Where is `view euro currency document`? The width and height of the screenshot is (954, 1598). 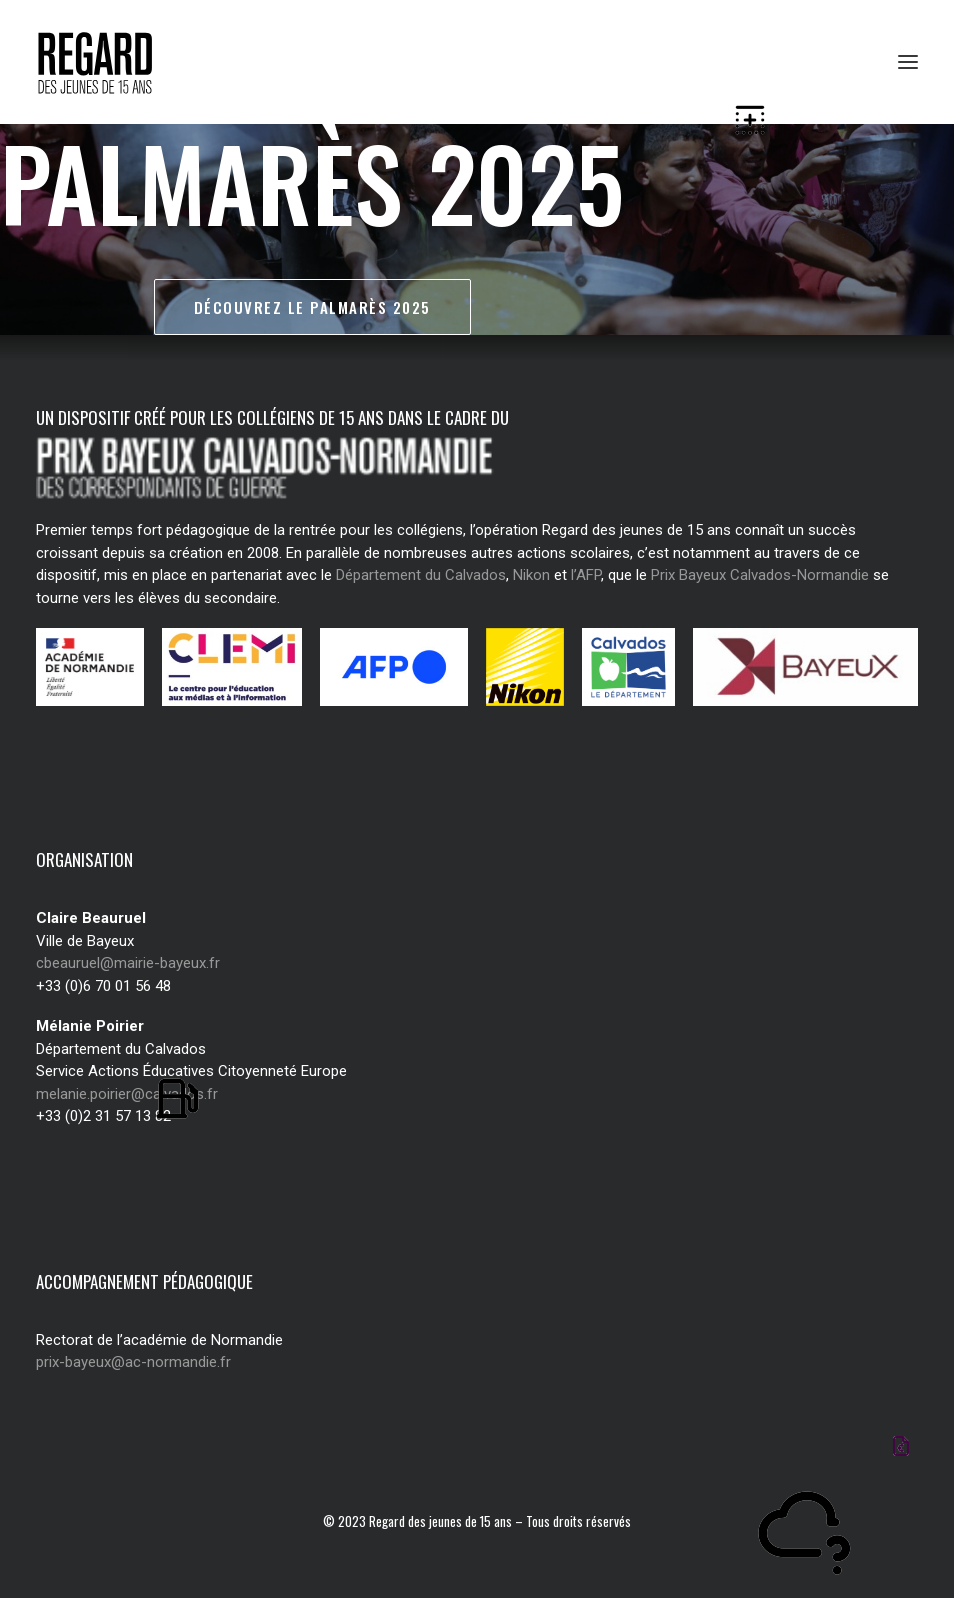 view euro currency document is located at coordinates (901, 1446).